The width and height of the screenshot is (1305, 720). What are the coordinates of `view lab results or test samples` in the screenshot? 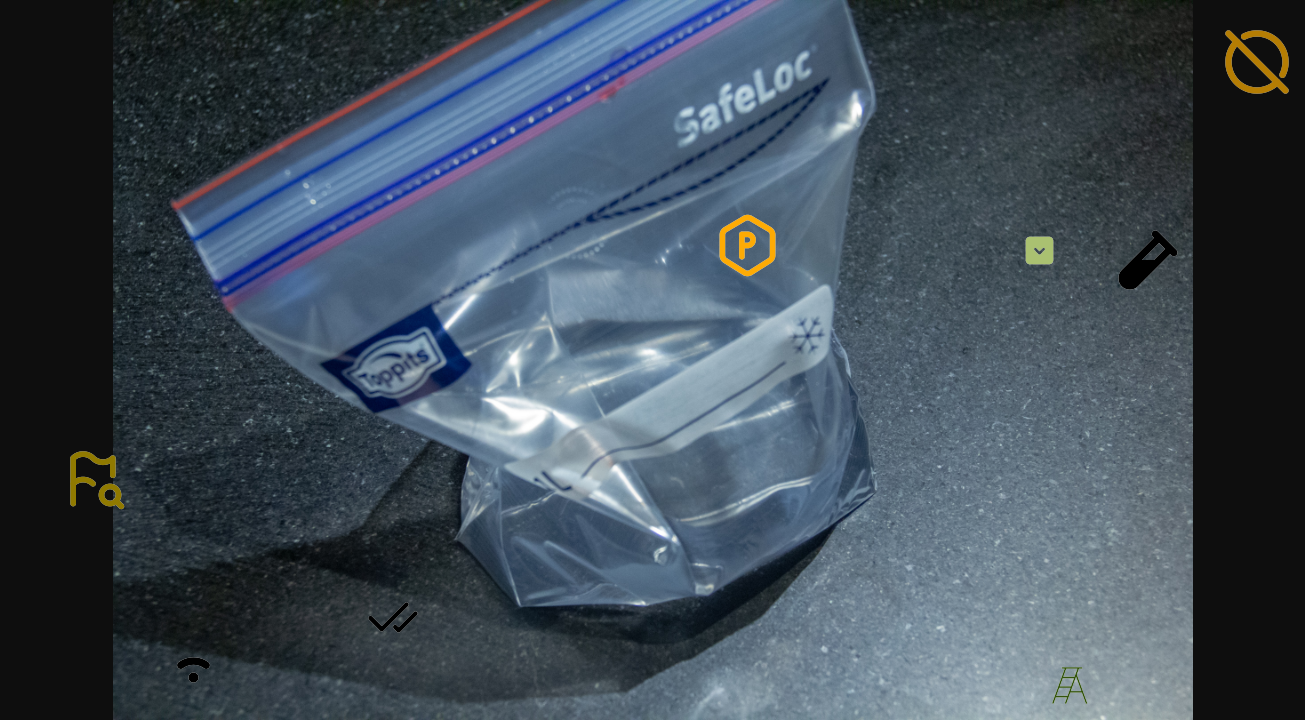 It's located at (1148, 260).